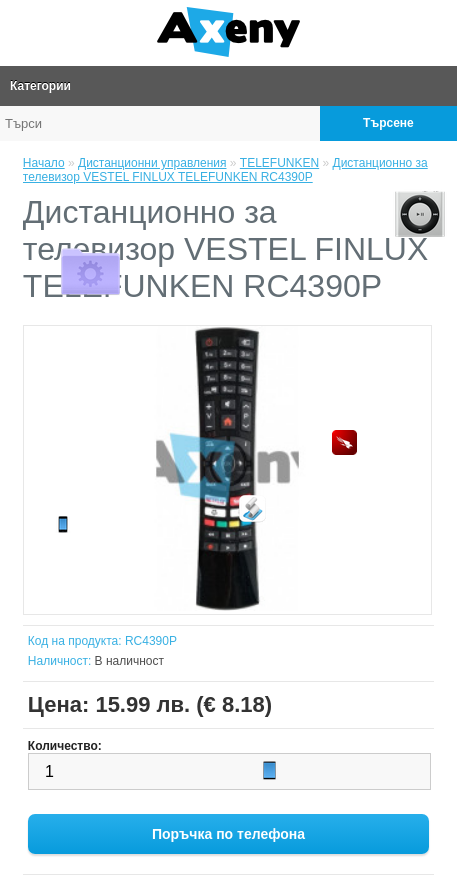 This screenshot has width=457, height=885. I want to click on iPod shuffle device icon, so click(420, 214).